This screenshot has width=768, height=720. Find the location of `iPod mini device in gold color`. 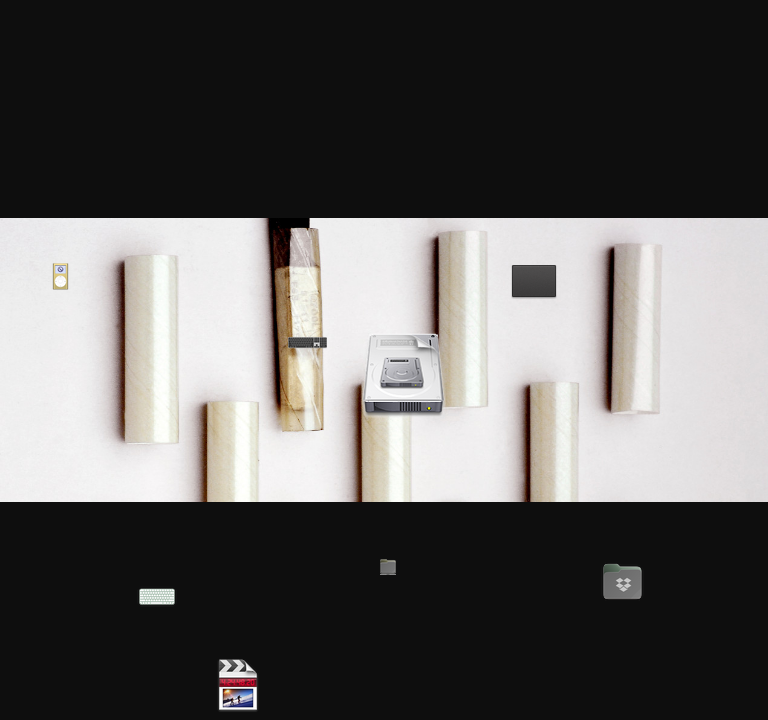

iPod mini device in gold color is located at coordinates (60, 276).